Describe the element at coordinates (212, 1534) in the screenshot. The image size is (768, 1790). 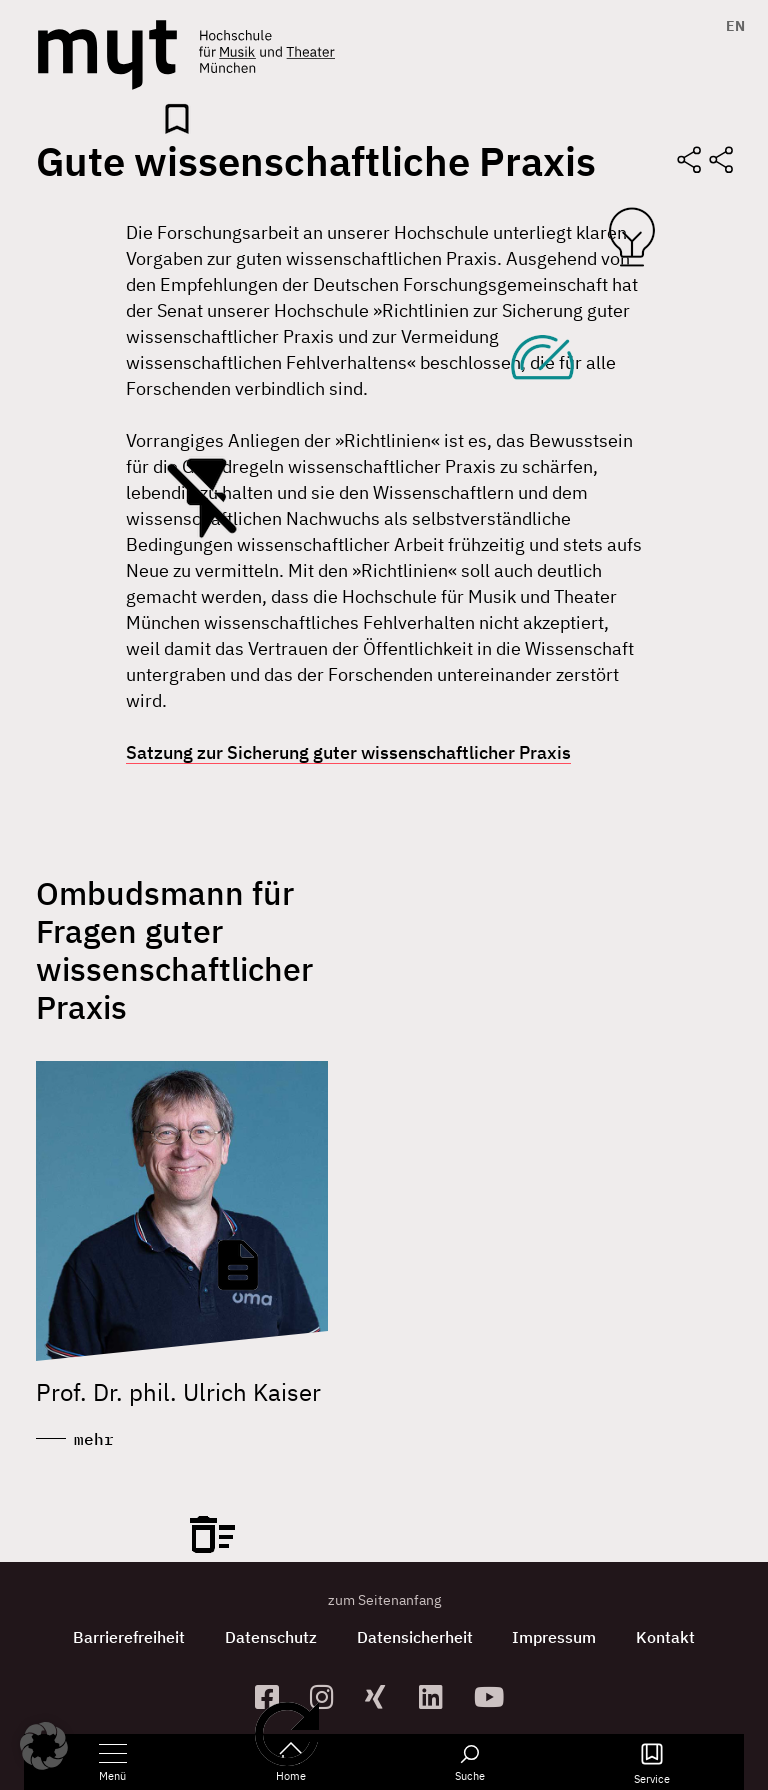
I see `delete all selected items` at that location.